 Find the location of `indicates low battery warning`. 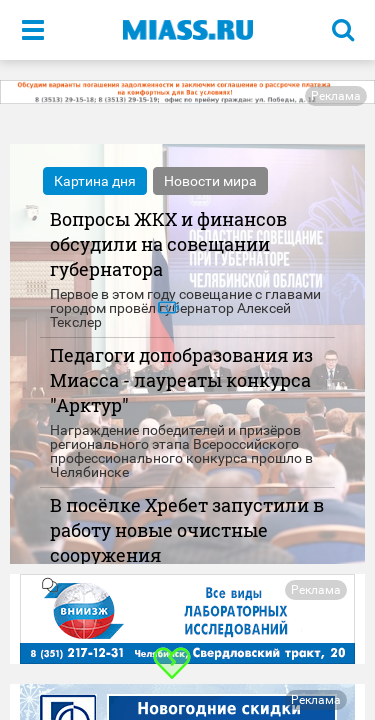

indicates low battery warning is located at coordinates (168, 307).